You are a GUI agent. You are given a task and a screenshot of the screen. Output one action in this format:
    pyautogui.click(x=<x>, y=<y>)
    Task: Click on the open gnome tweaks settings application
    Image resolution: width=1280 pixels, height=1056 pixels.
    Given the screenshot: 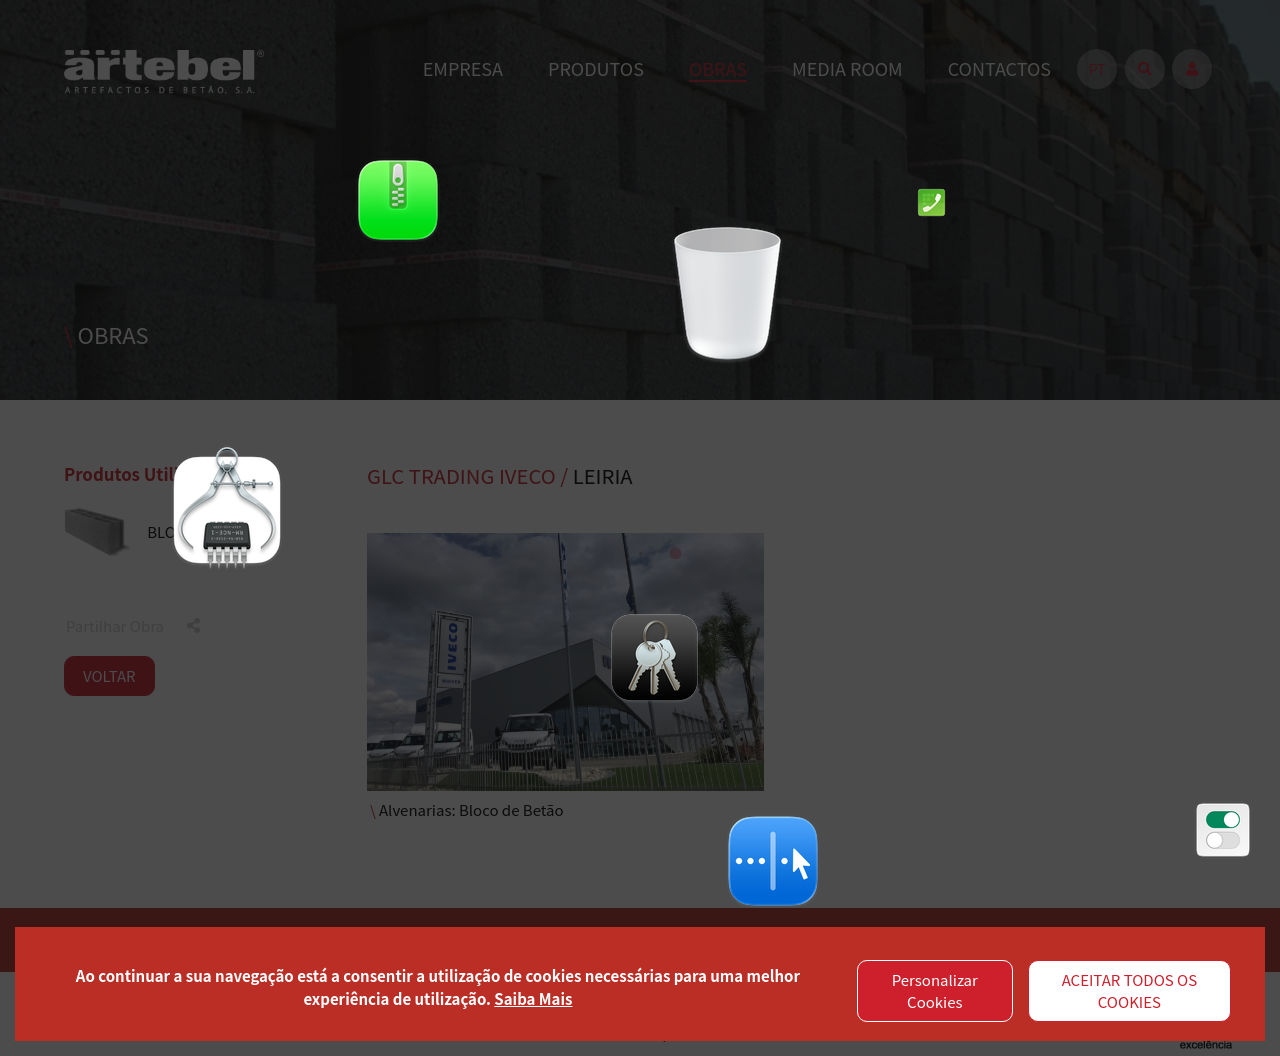 What is the action you would take?
    pyautogui.click(x=1223, y=830)
    